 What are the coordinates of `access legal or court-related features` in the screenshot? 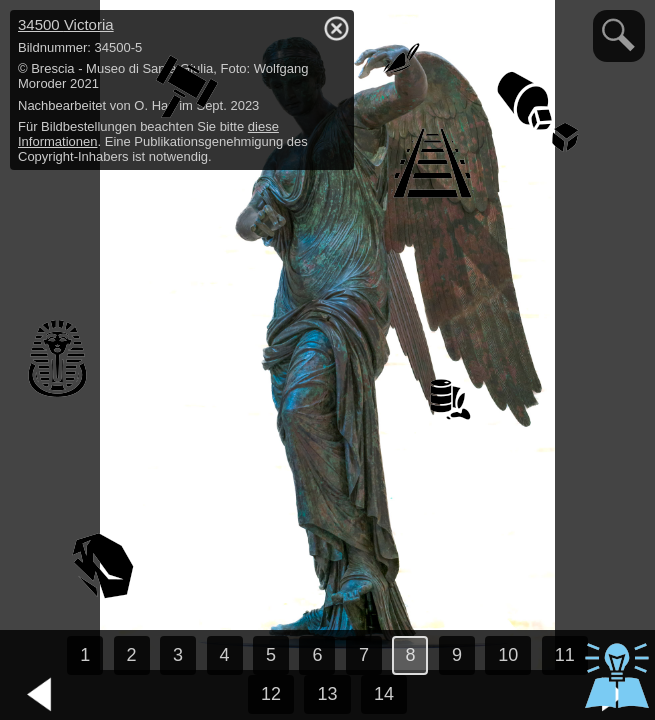 It's located at (187, 86).